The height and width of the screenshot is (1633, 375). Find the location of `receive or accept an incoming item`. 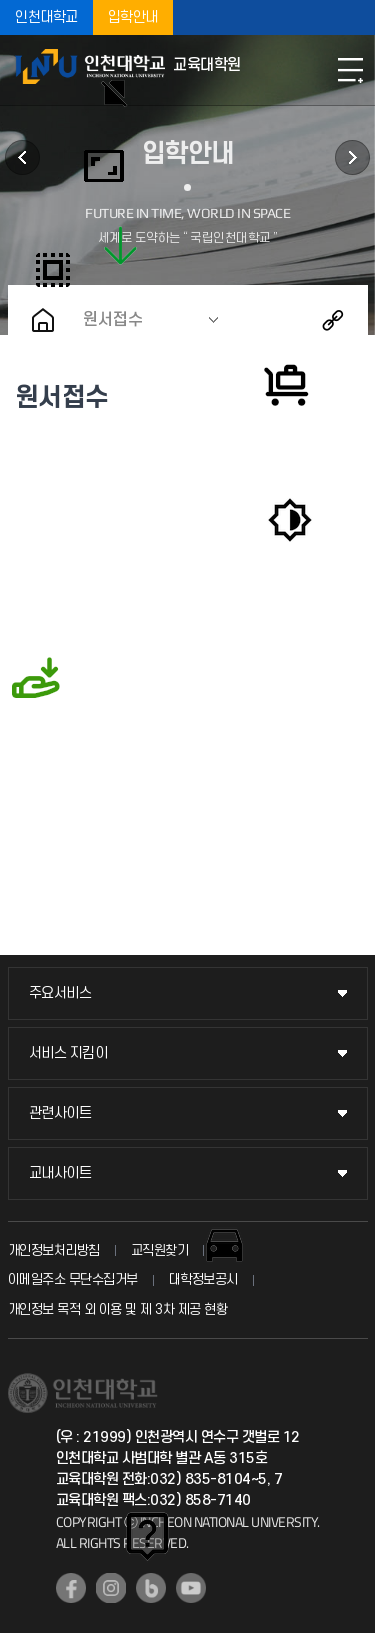

receive or accept an incoming item is located at coordinates (37, 680).